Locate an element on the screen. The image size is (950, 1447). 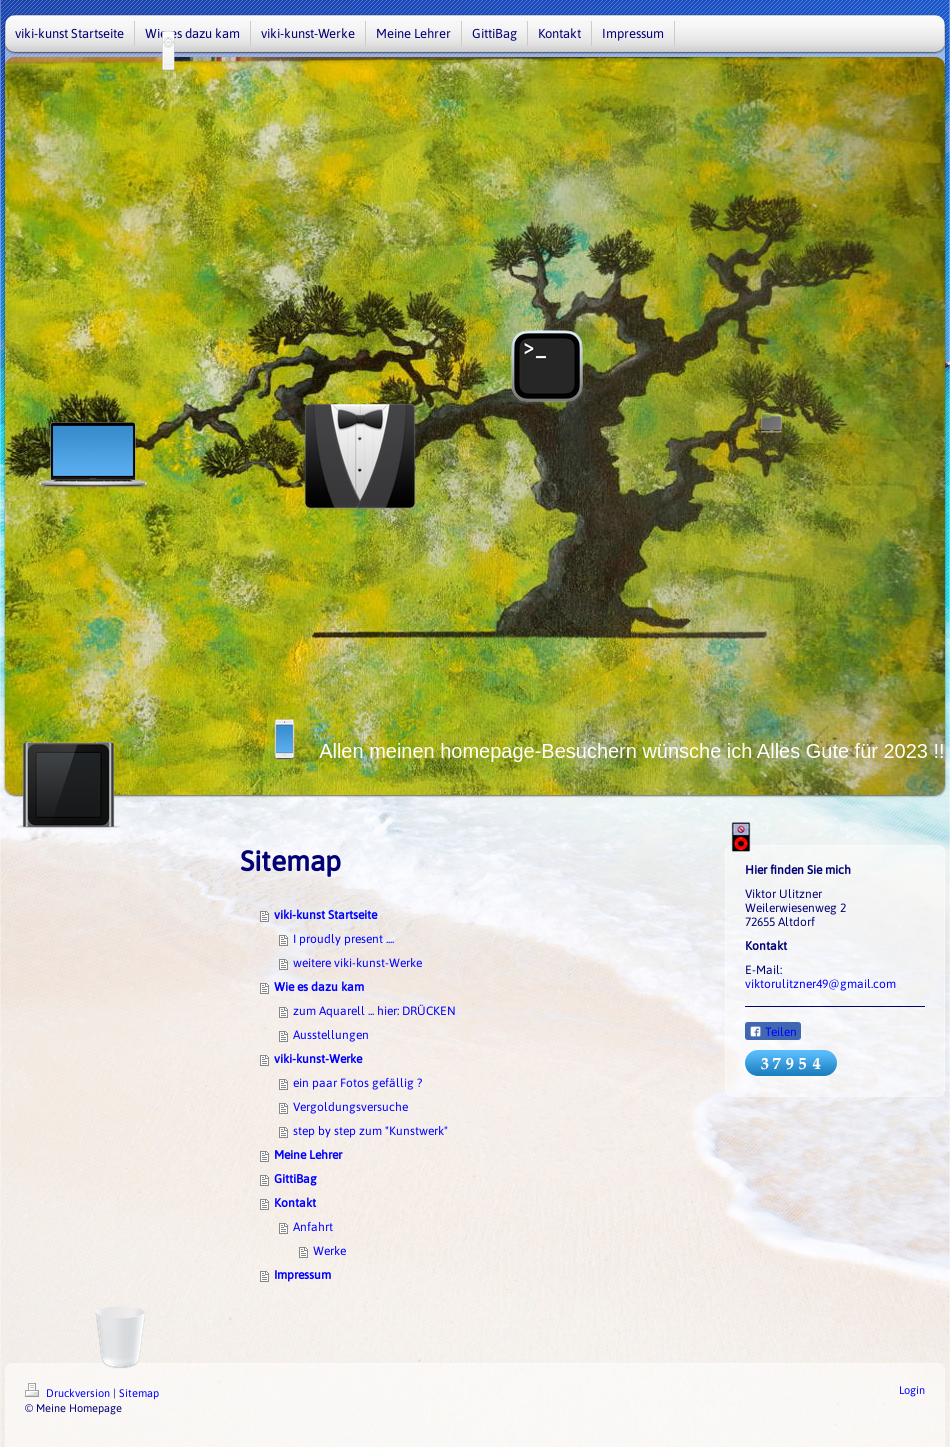
open terminal application is located at coordinates (547, 366).